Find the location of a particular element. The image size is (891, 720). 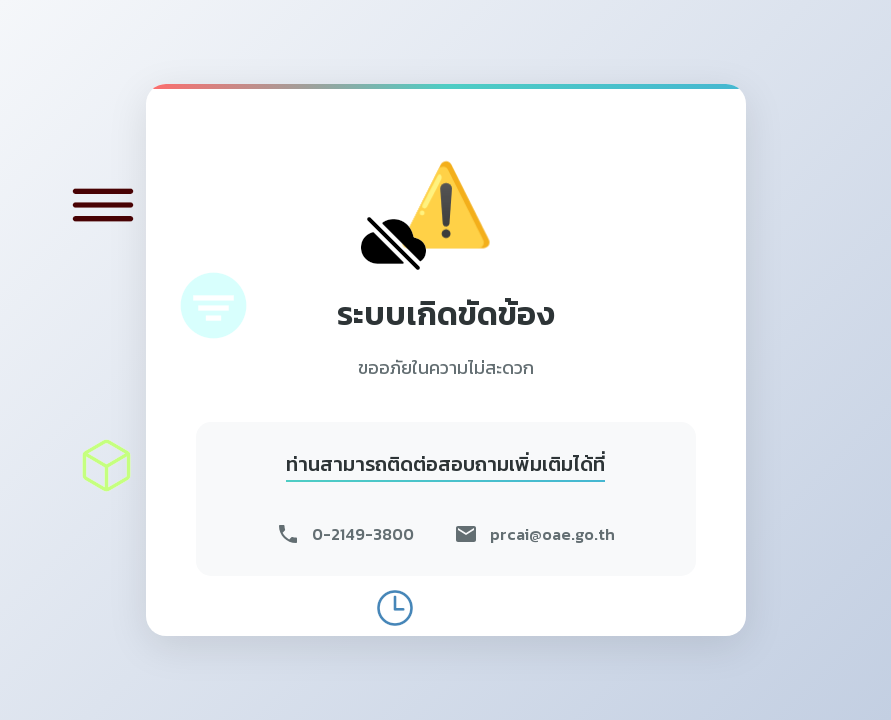

view 3D model or object is located at coordinates (106, 465).